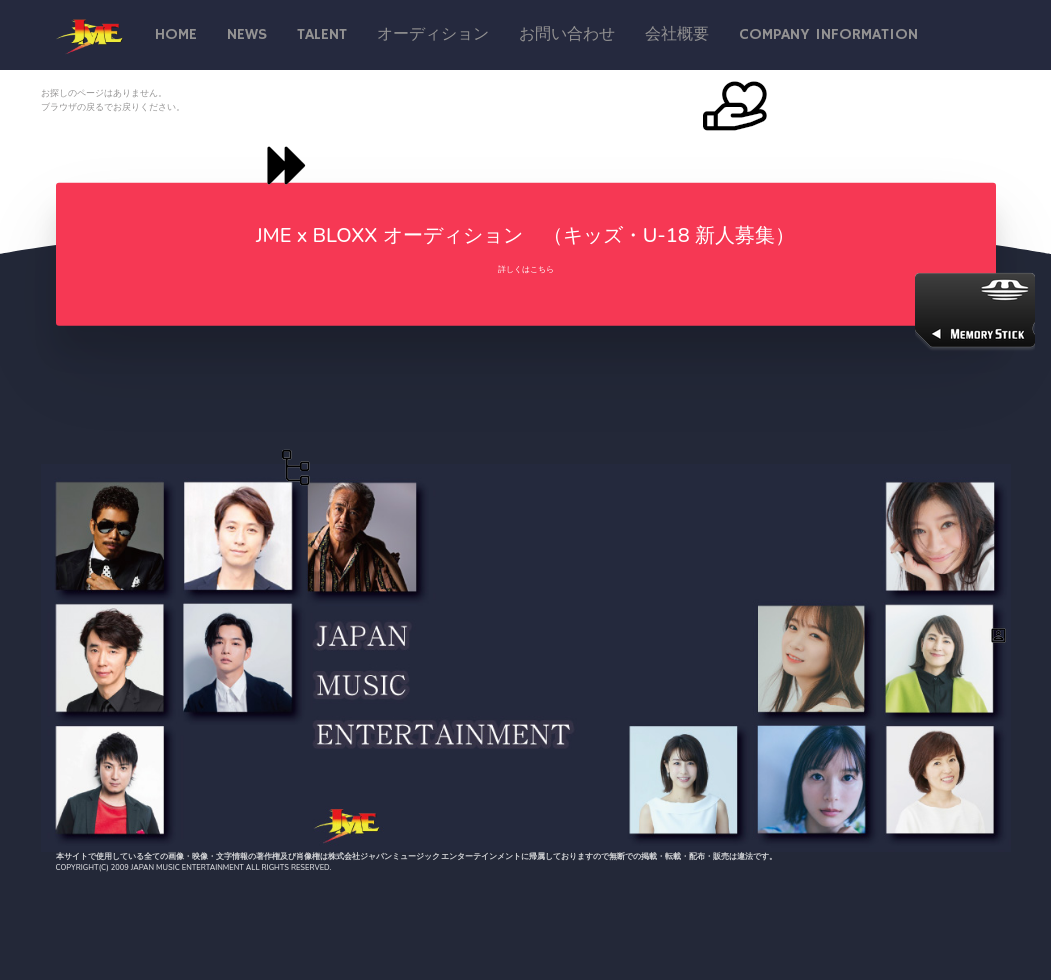 The width and height of the screenshot is (1051, 980). Describe the element at coordinates (998, 635) in the screenshot. I see `view your account profile` at that location.